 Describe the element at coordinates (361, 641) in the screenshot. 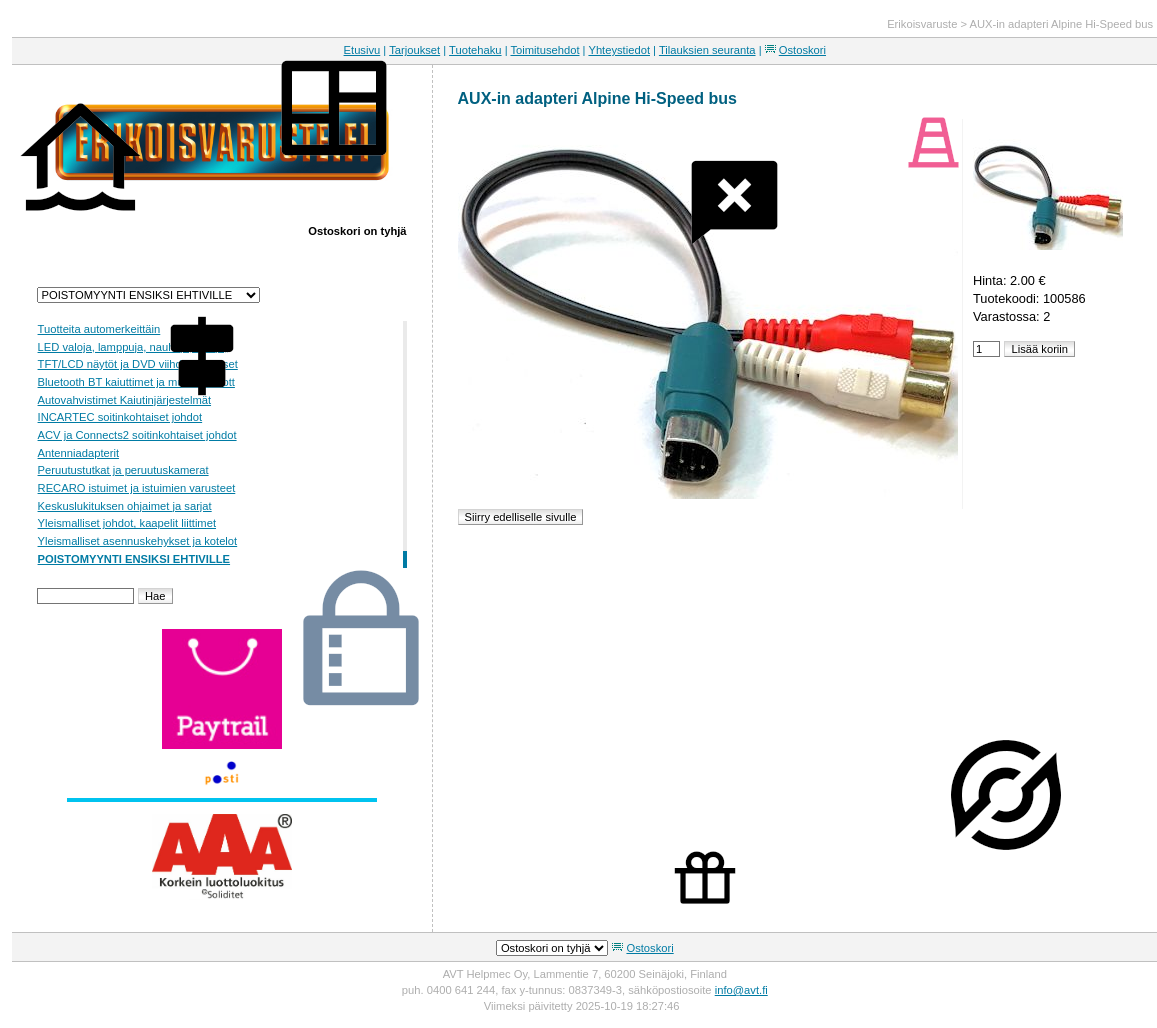

I see `indicates a private git repository` at that location.